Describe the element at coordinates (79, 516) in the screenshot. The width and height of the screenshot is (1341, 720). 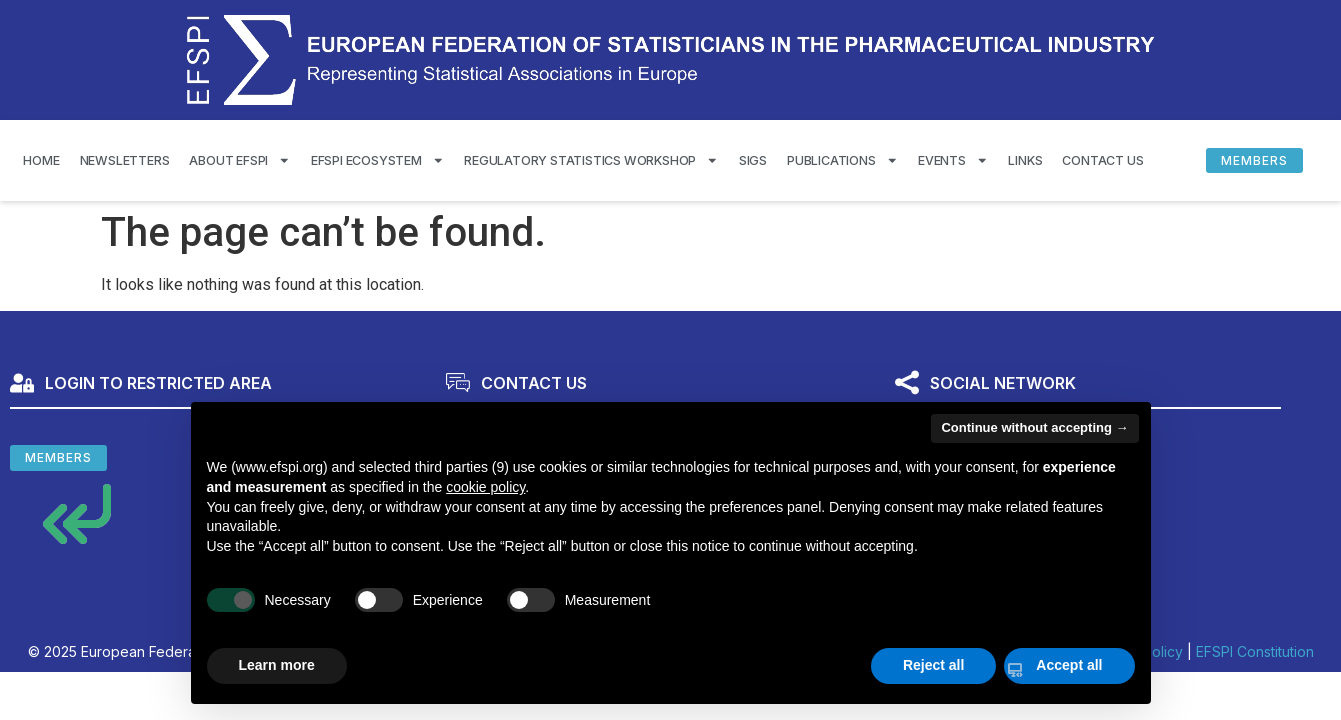
I see `reply all to a message or email` at that location.